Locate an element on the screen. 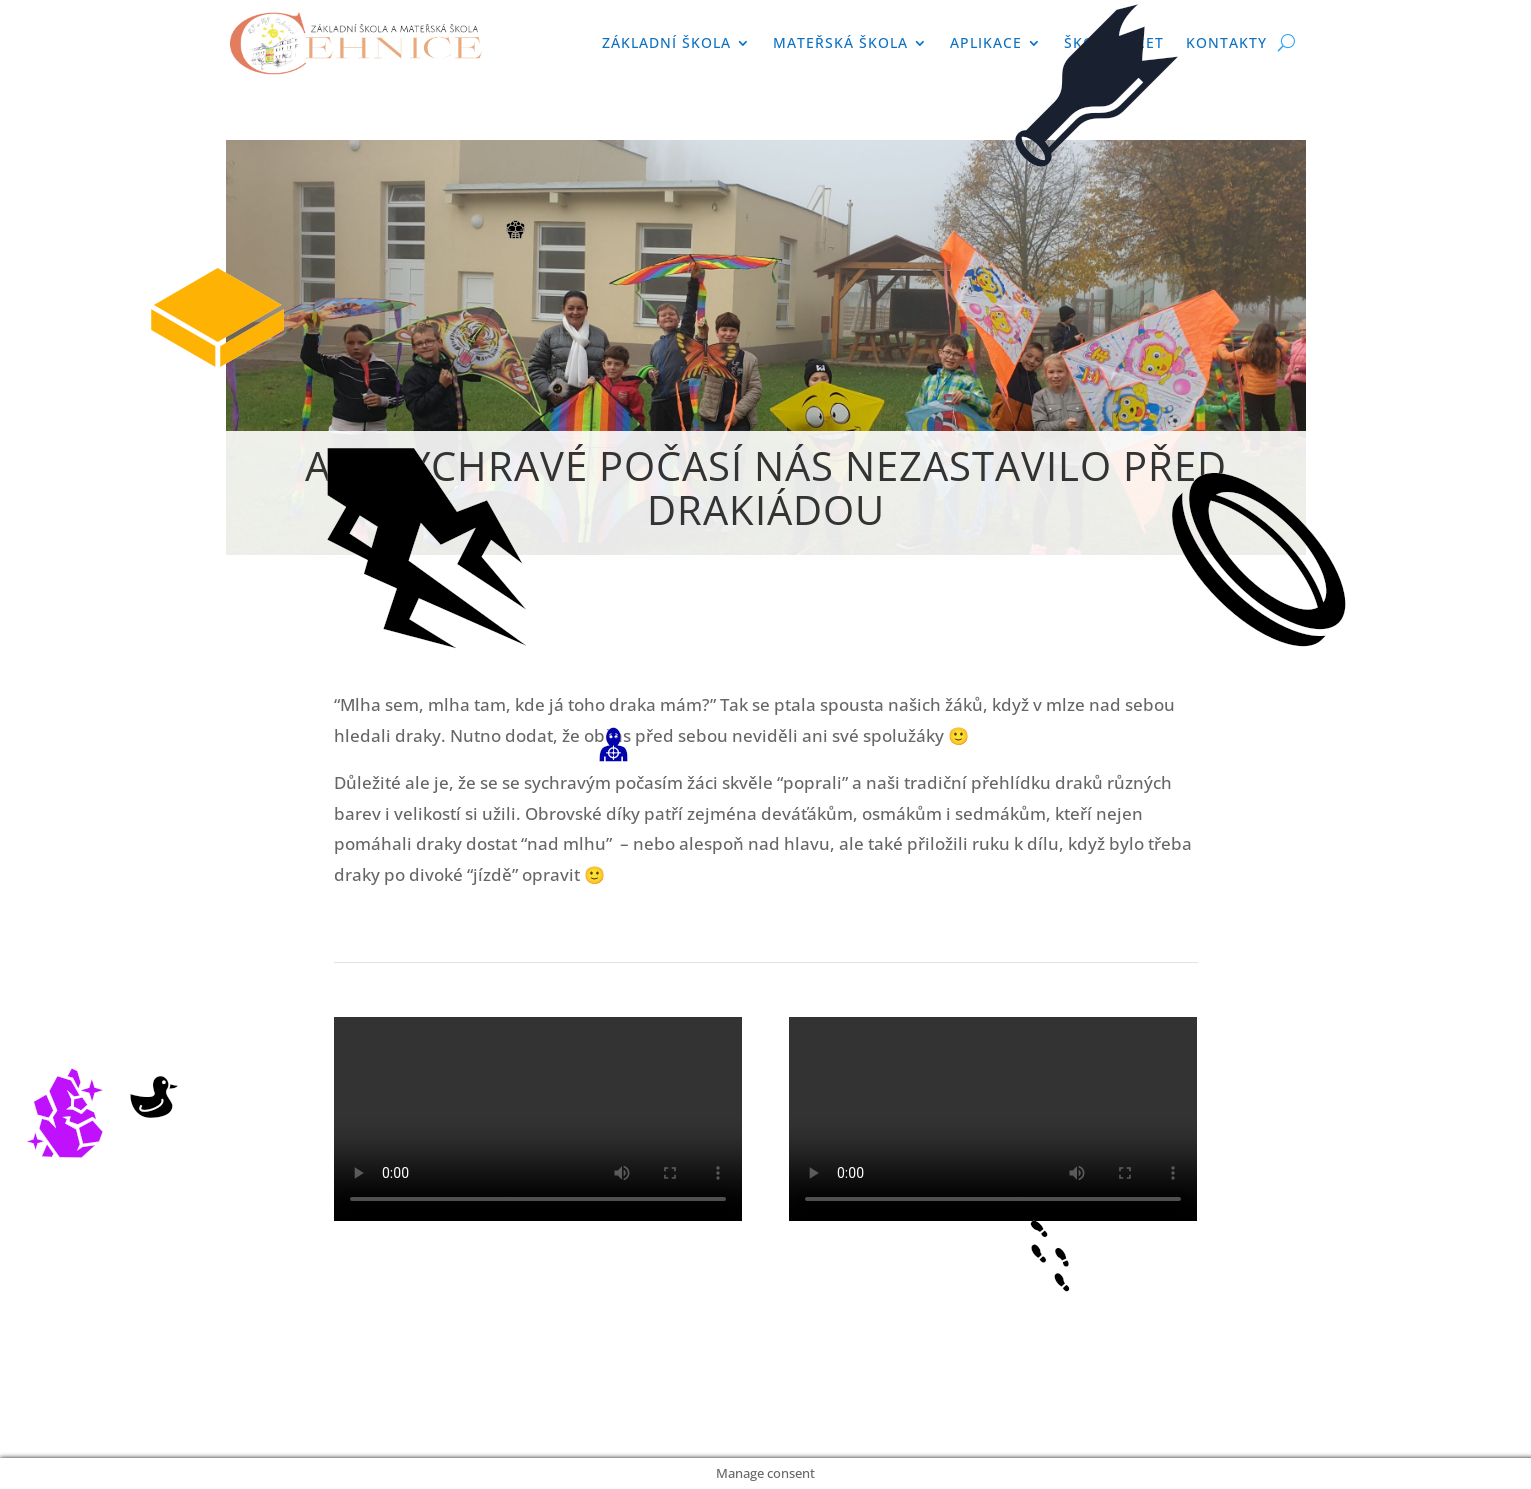 The height and width of the screenshot is (1489, 1531). indicates a severe thunderstorm warning is located at coordinates (426, 549).